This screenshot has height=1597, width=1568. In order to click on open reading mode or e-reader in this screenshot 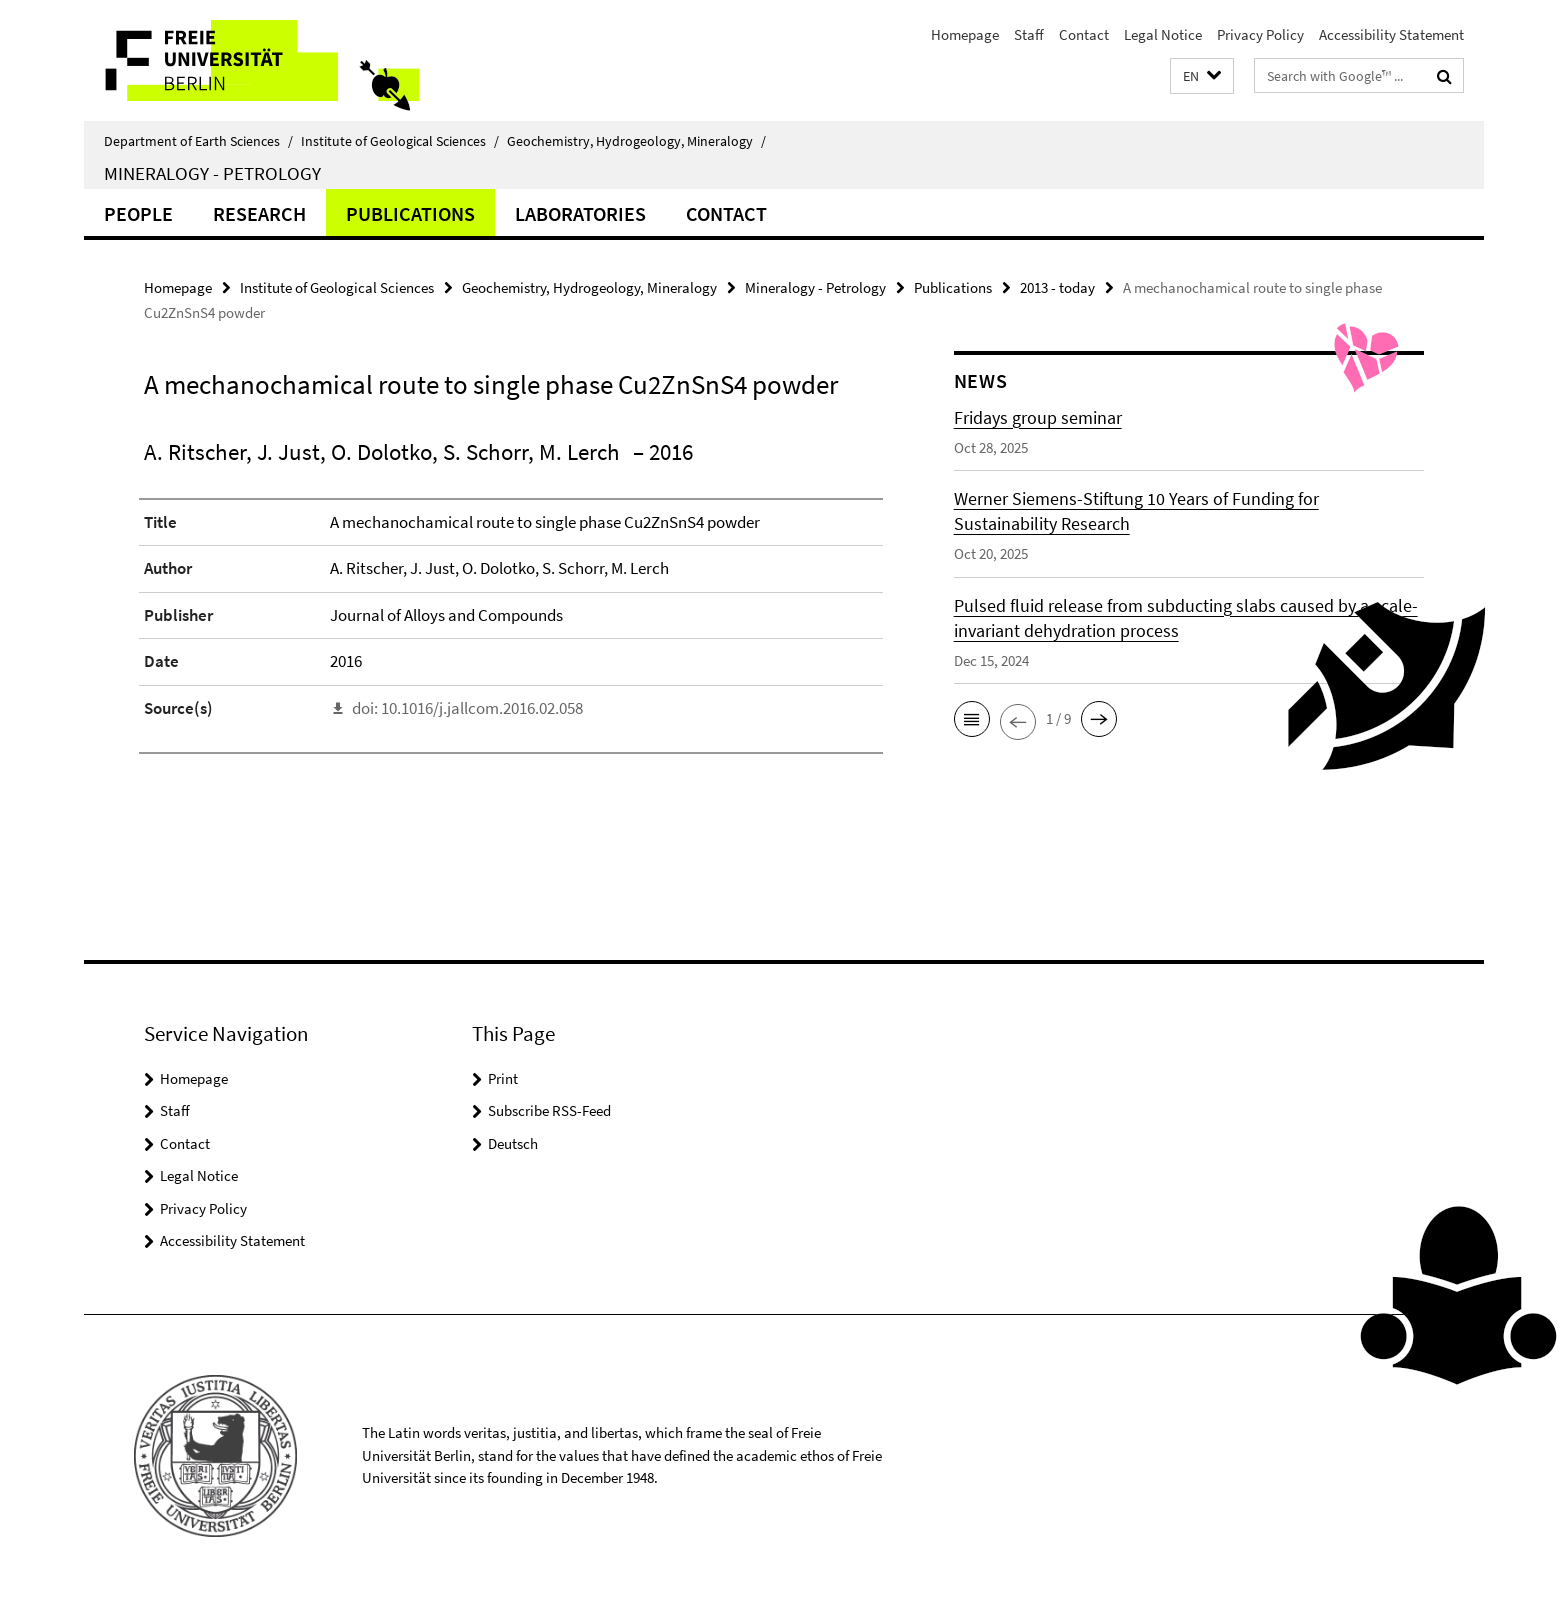, I will do `click(1458, 1295)`.